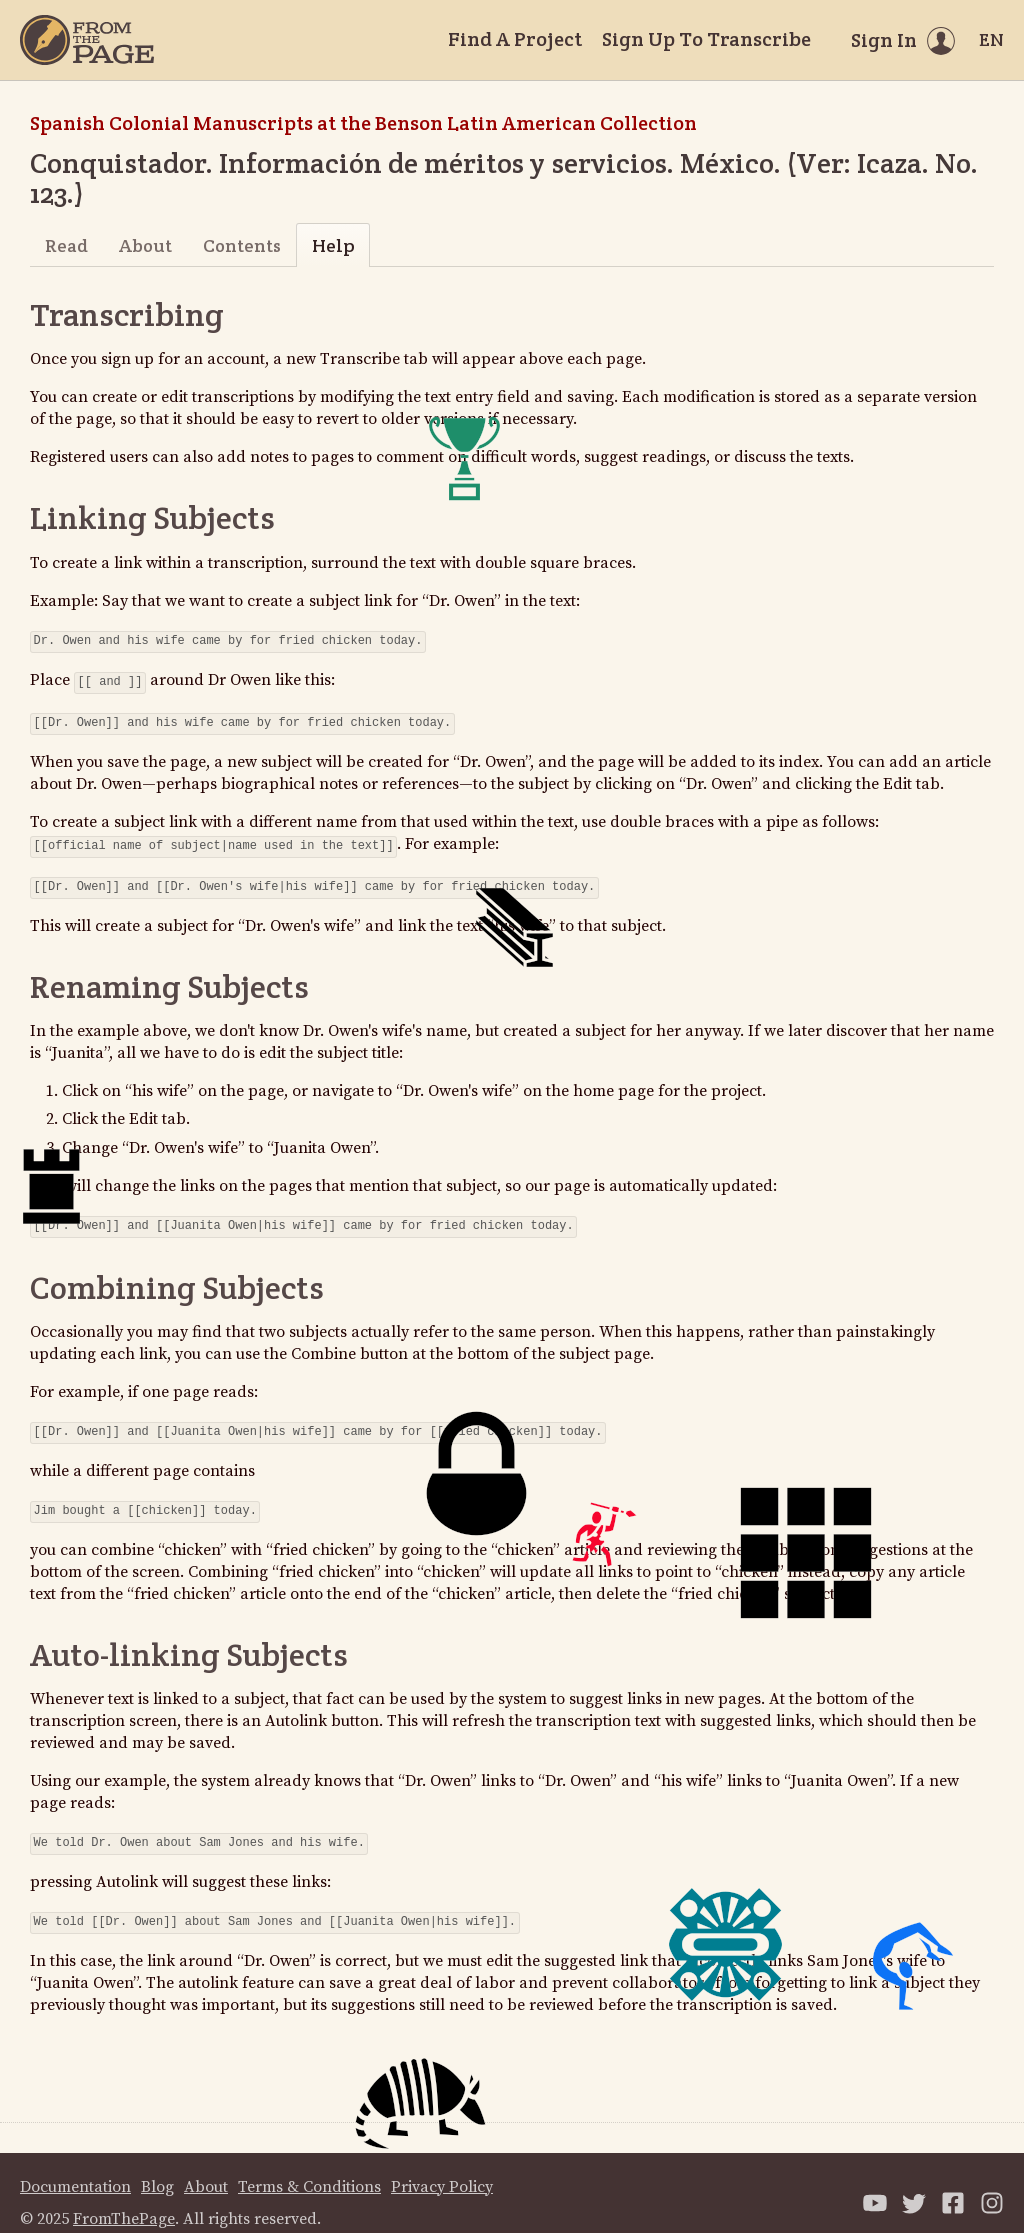 This screenshot has width=1024, height=2233. What do you see at coordinates (420, 2103) in the screenshot?
I see `armadillo character or avatar selection` at bounding box center [420, 2103].